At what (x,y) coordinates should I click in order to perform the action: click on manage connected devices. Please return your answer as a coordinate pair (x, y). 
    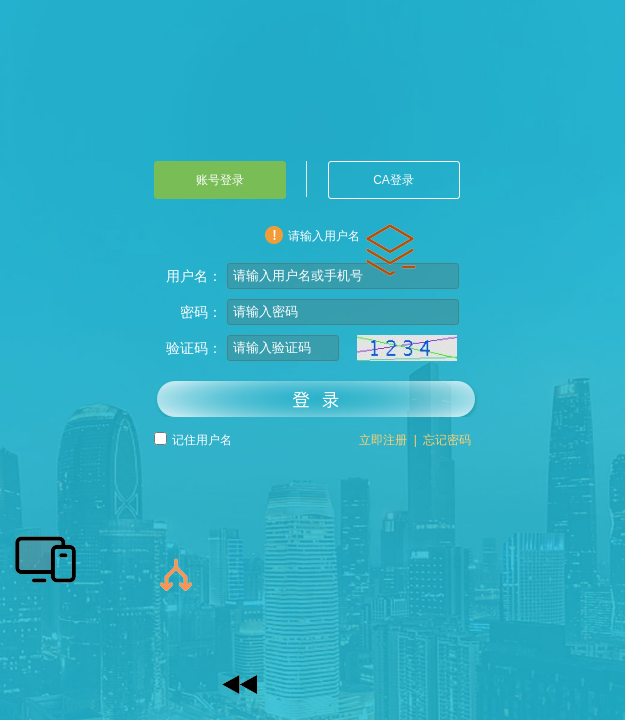
    Looking at the image, I should click on (44, 559).